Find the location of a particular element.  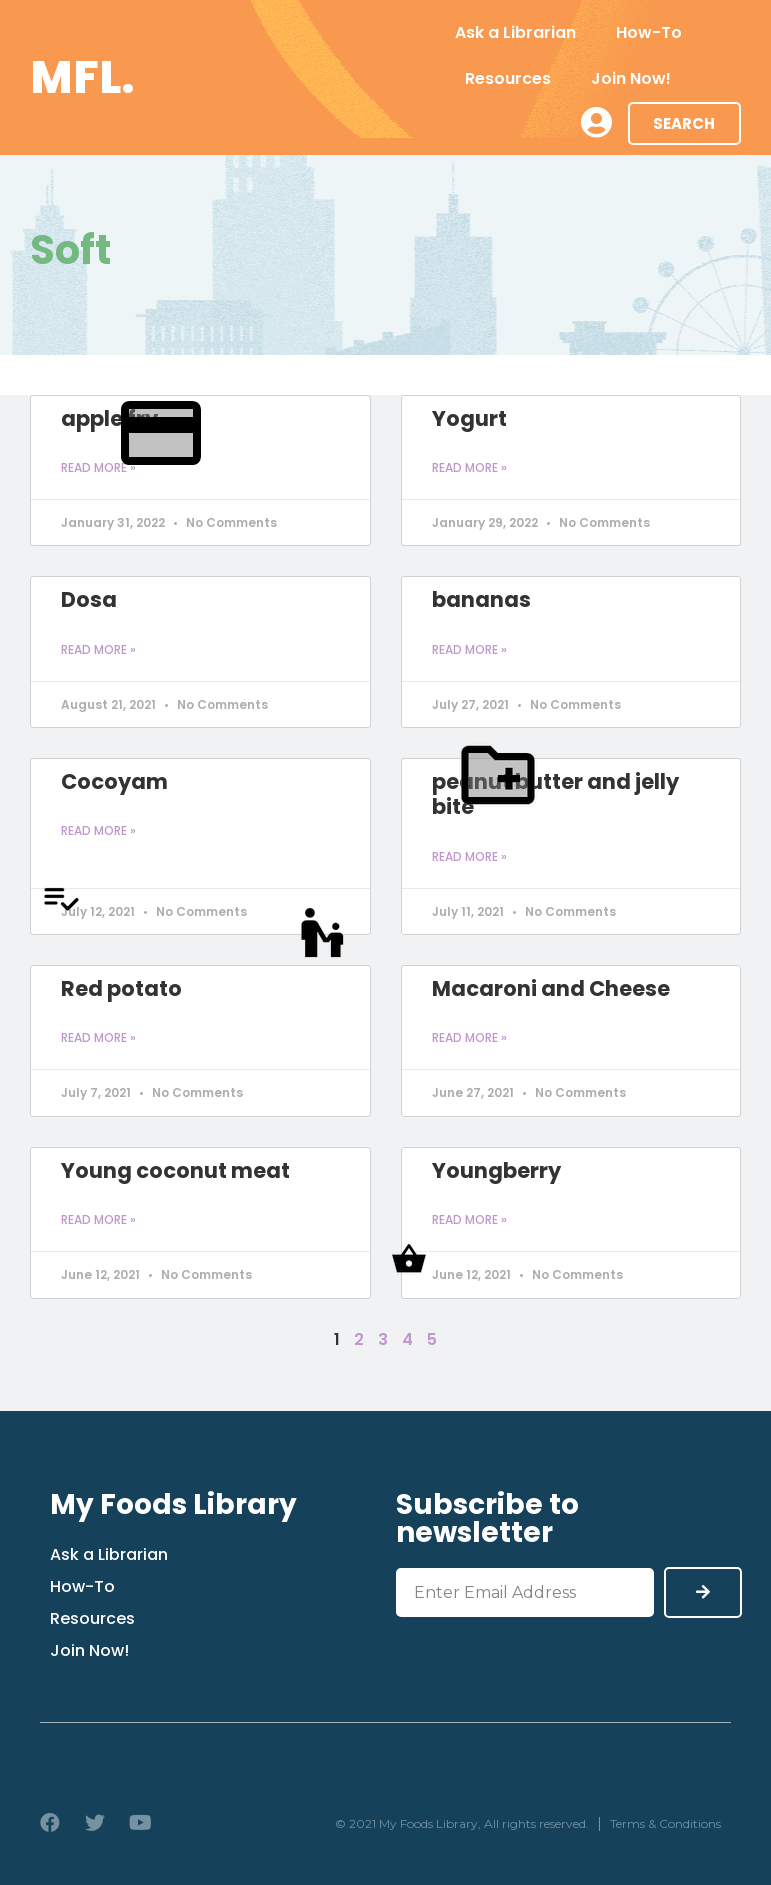

create a new folder is located at coordinates (498, 775).